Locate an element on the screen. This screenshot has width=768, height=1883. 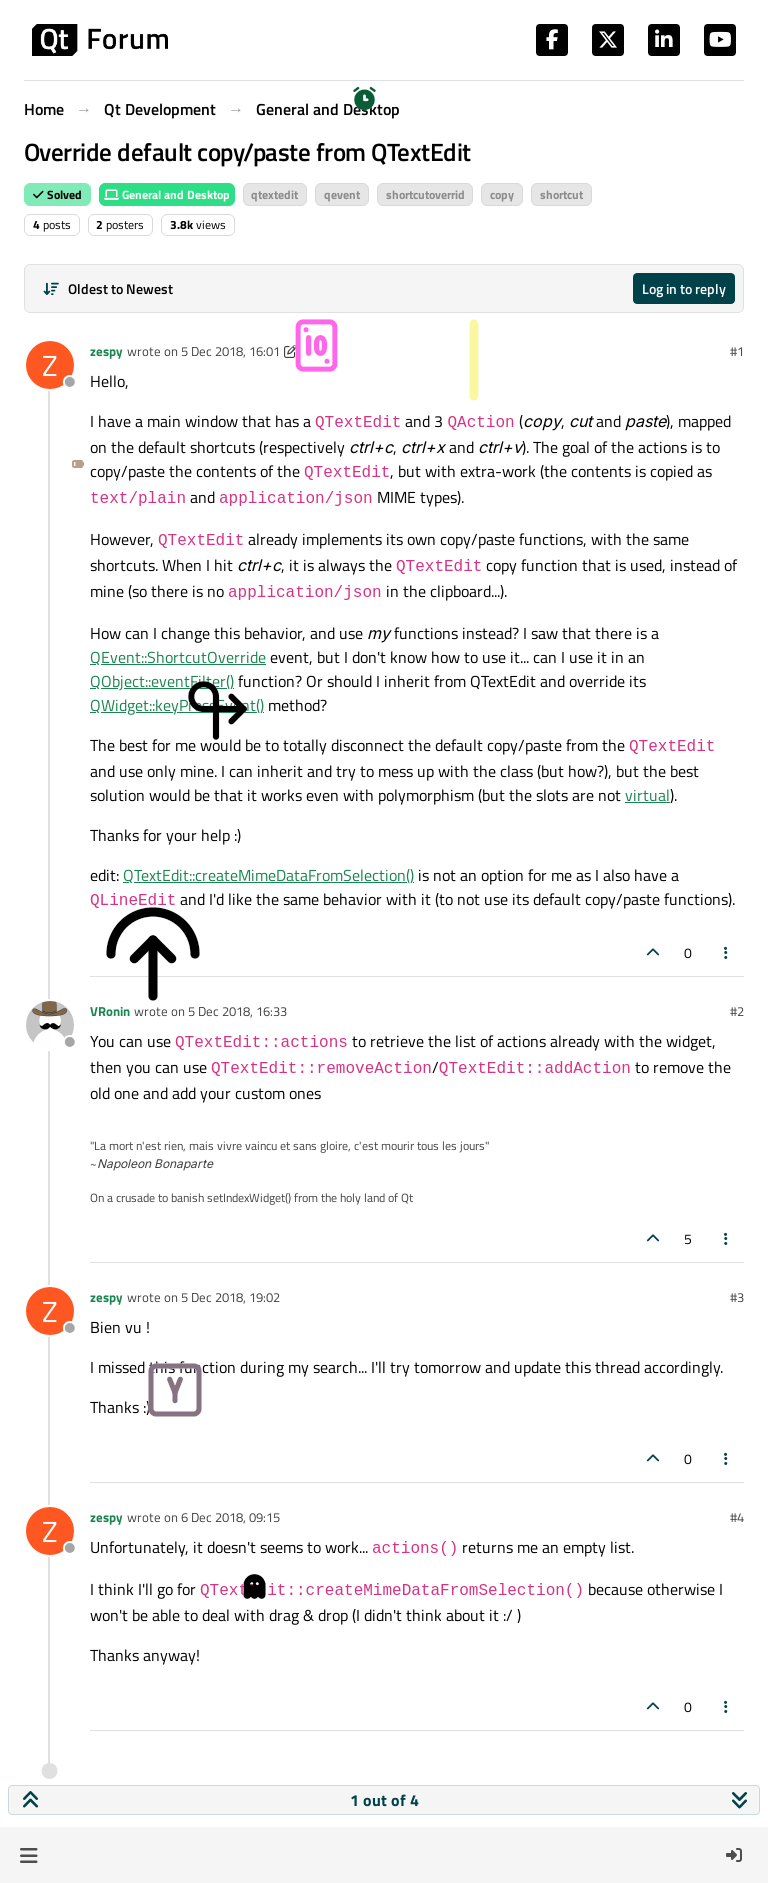
indicates information or help tooltip is located at coordinates (474, 360).